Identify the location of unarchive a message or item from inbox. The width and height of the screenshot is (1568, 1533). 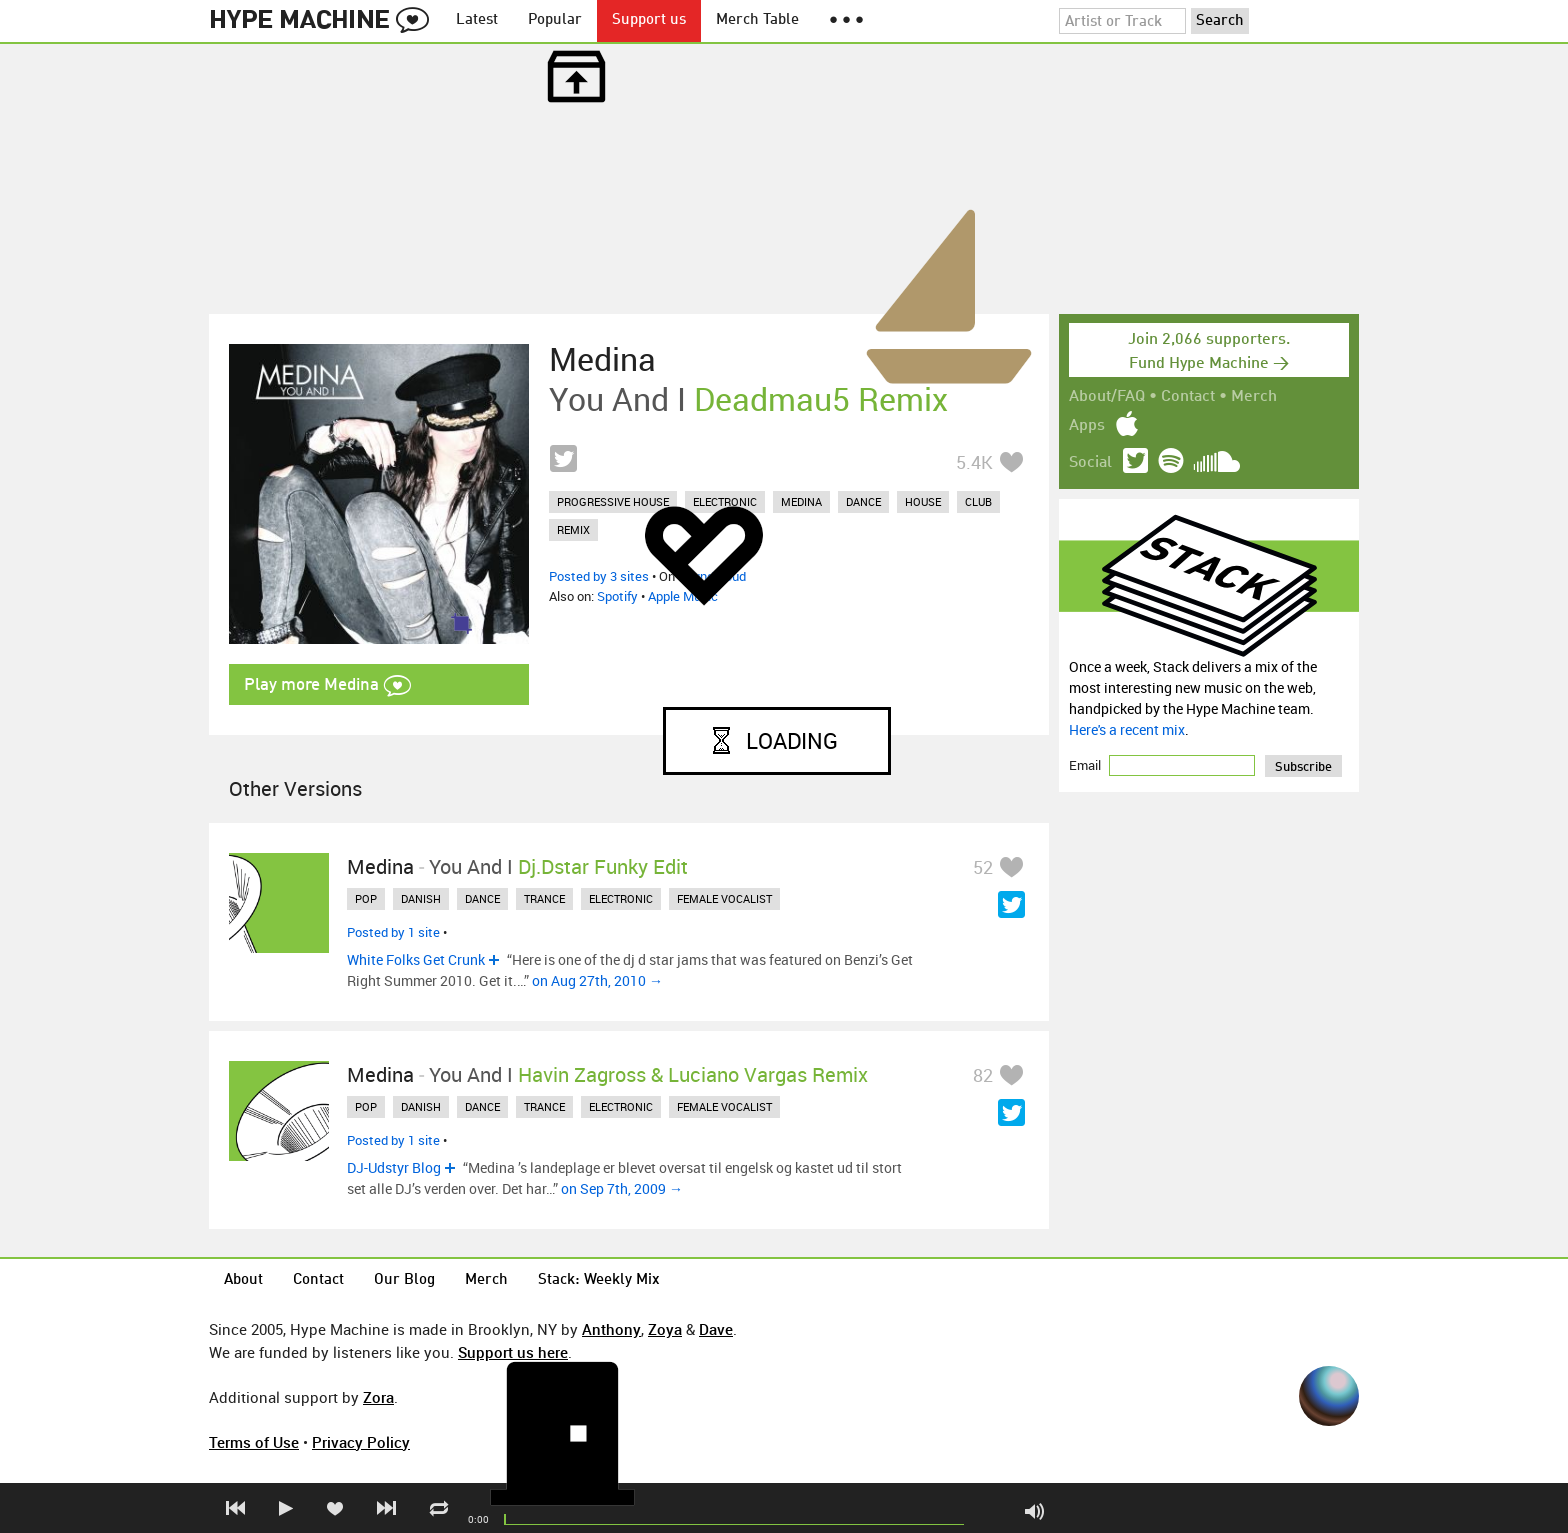
(576, 76).